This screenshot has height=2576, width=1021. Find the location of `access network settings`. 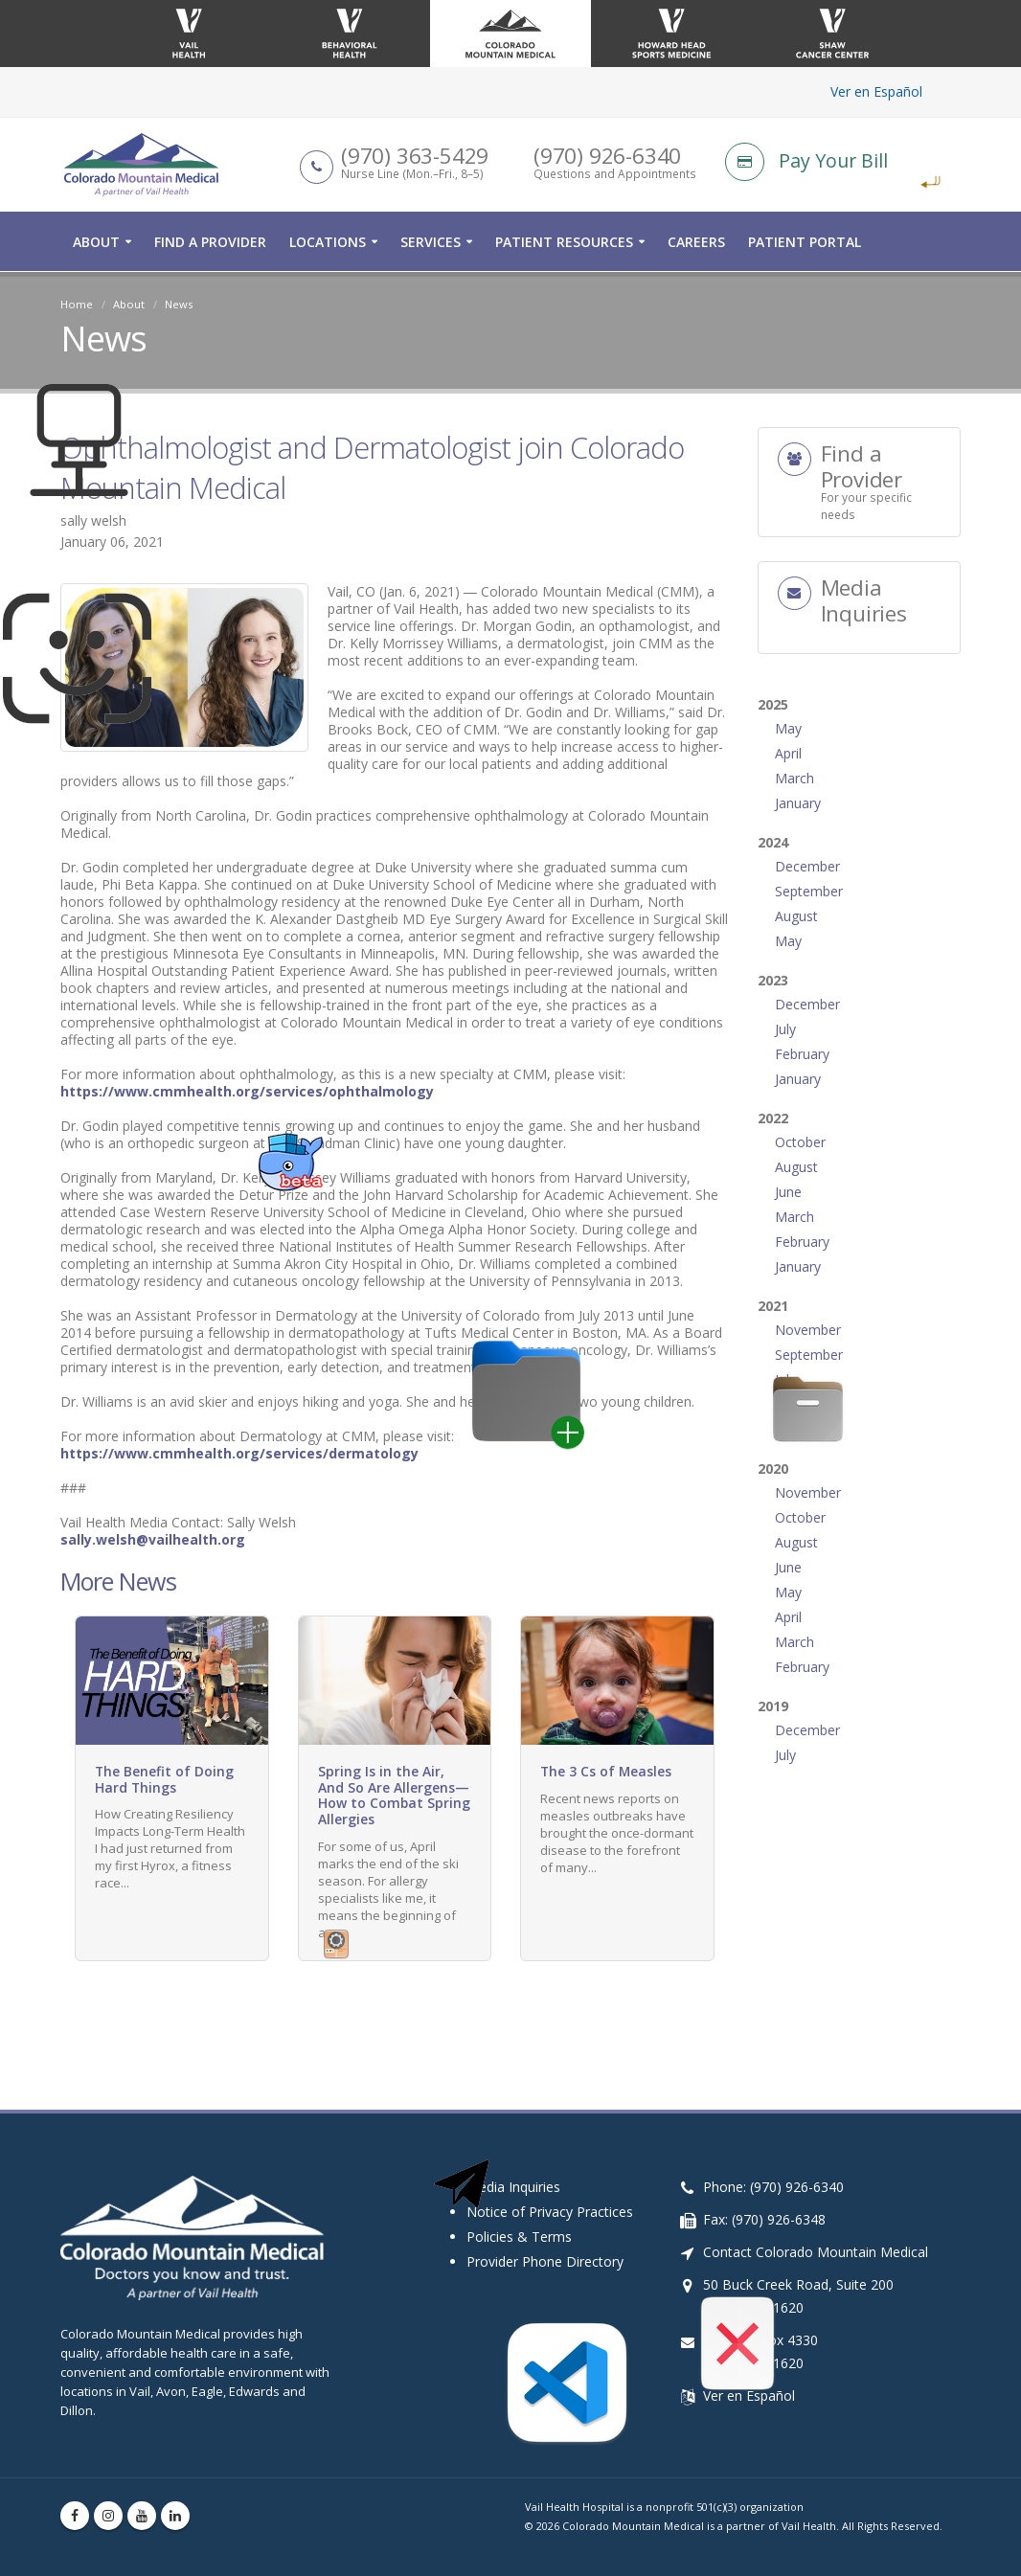

access network settings is located at coordinates (79, 440).